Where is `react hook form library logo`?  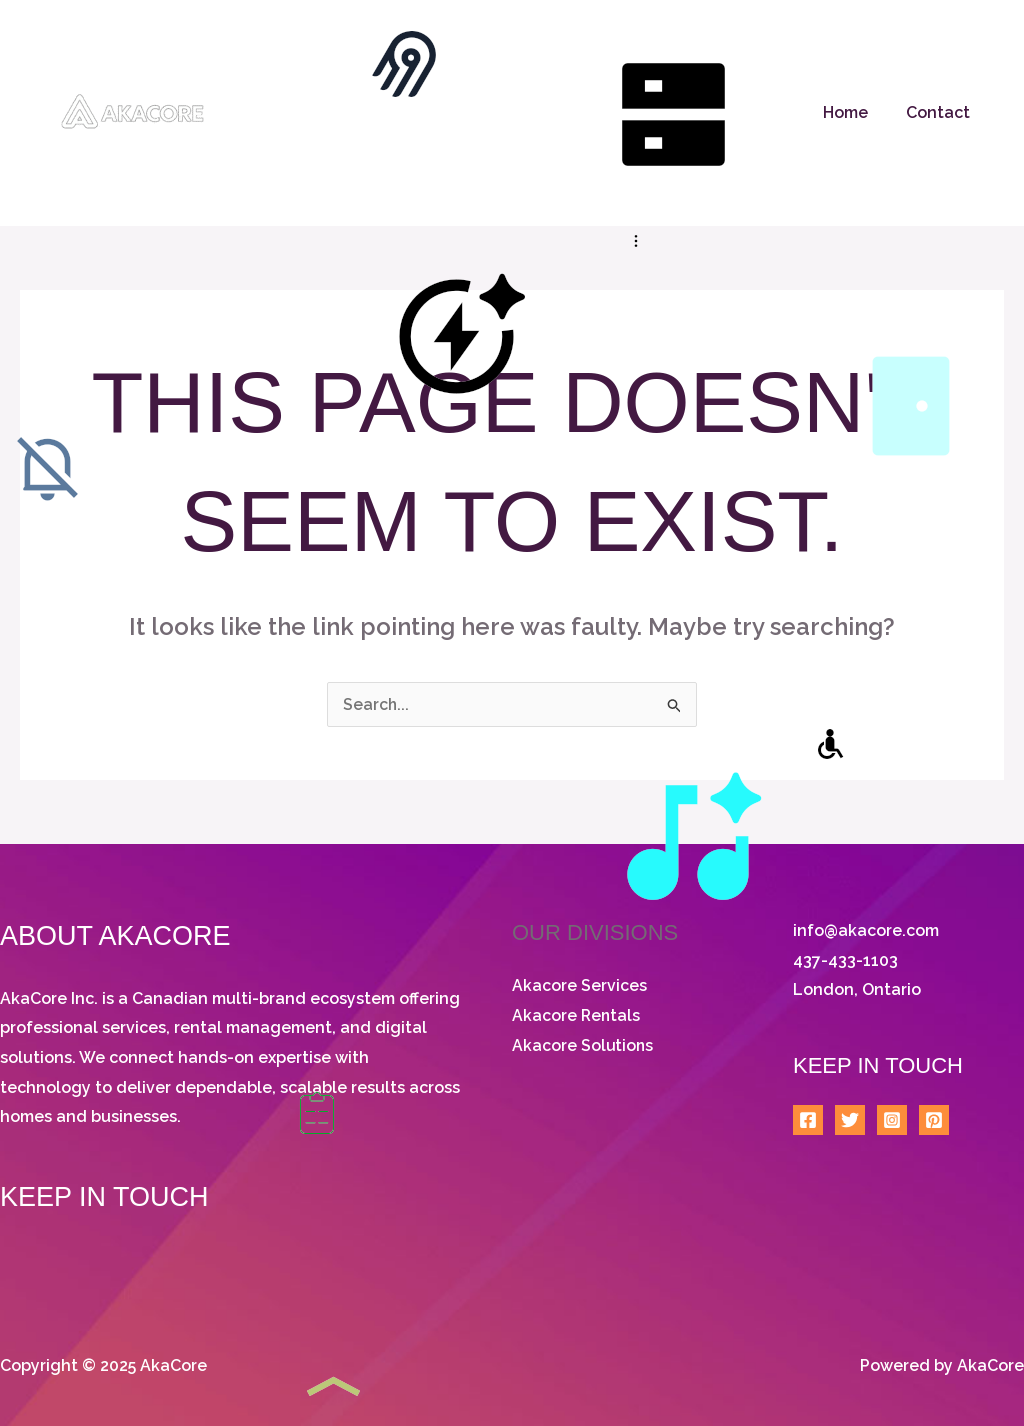 react hook form library logo is located at coordinates (317, 1113).